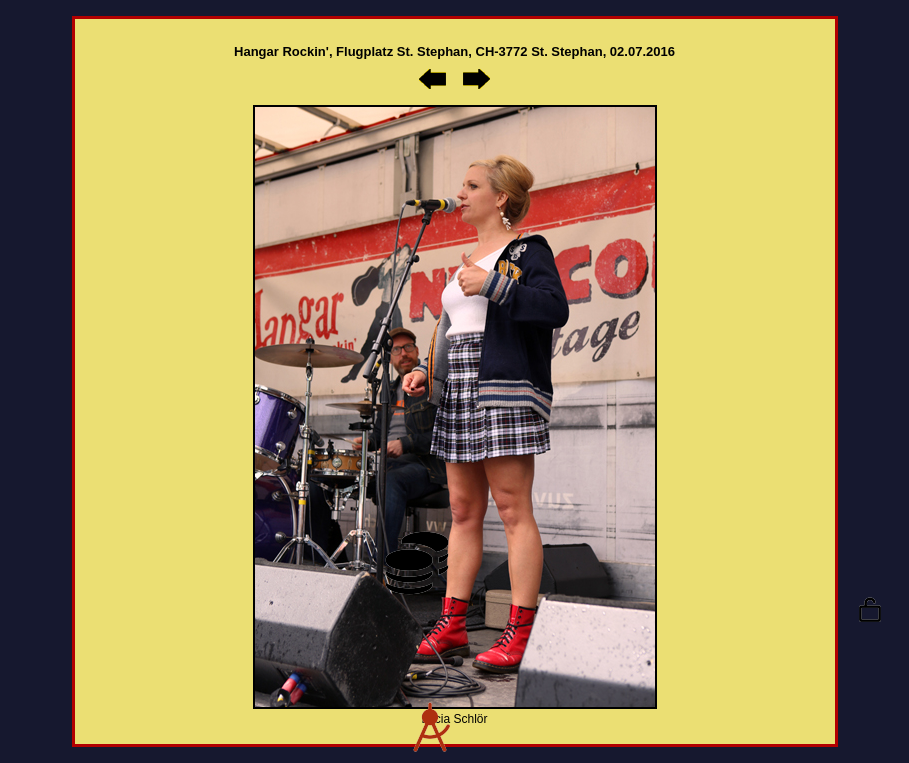 Image resolution: width=909 pixels, height=763 pixels. I want to click on access drawing or measurement tools, so click(430, 728).